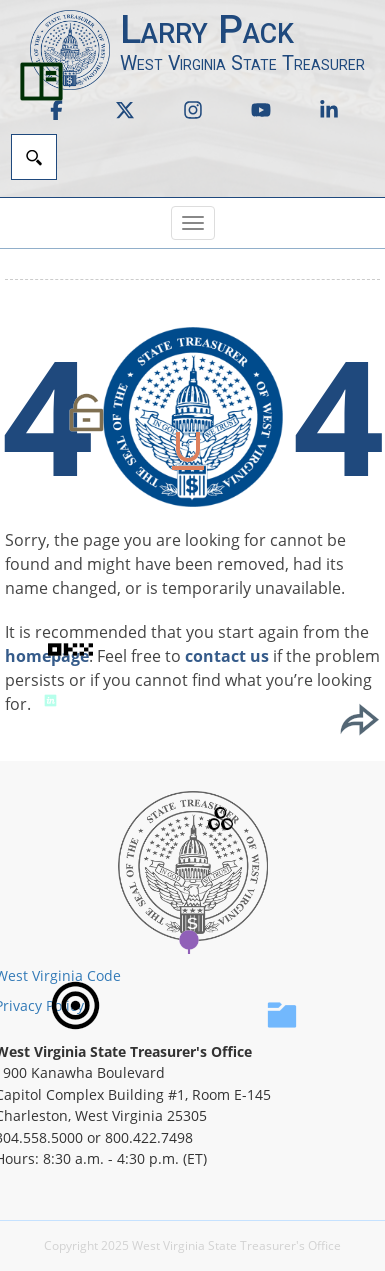 The height and width of the screenshot is (1271, 385). What do you see at coordinates (220, 818) in the screenshot?
I see `getx state management framework logo` at bounding box center [220, 818].